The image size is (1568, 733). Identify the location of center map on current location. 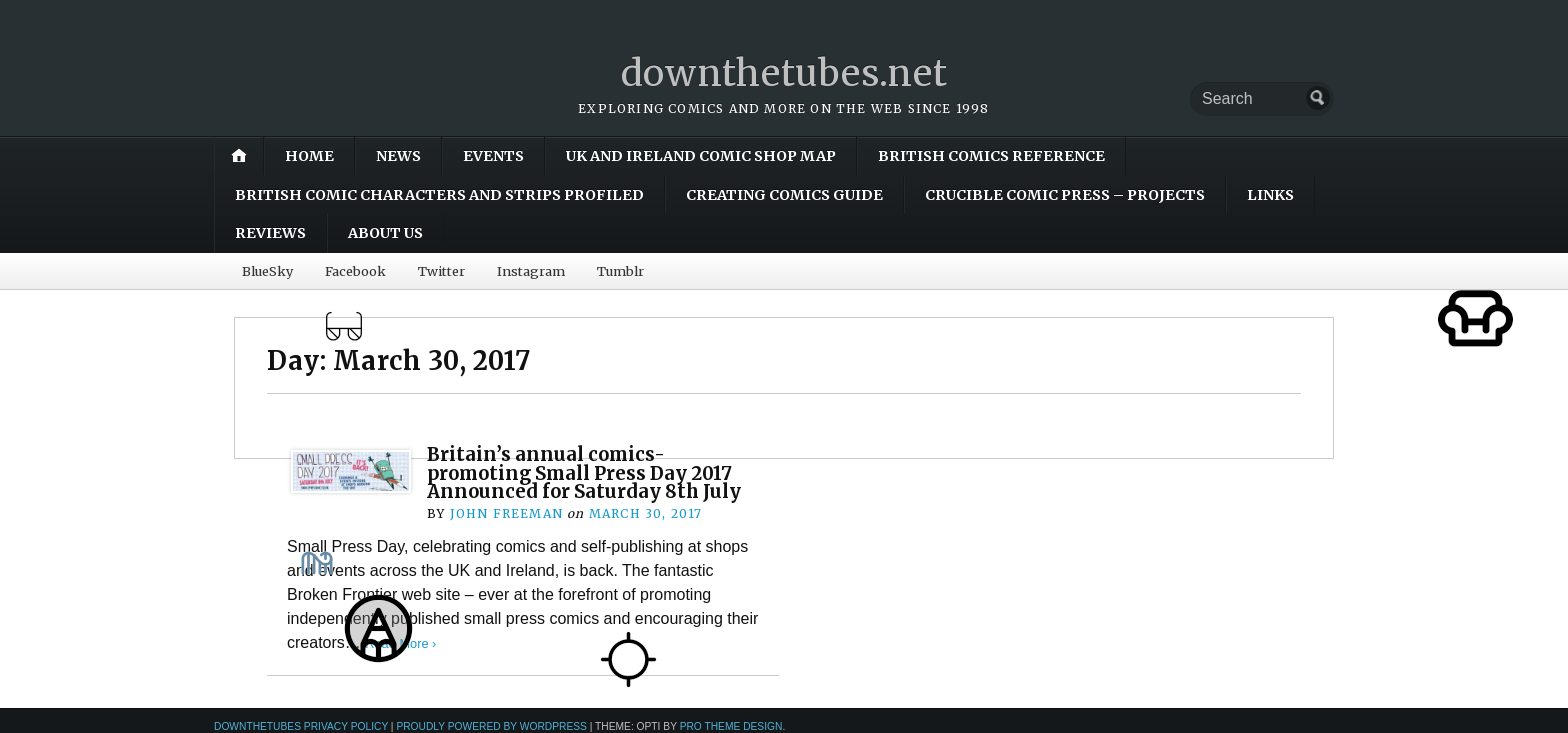
(628, 659).